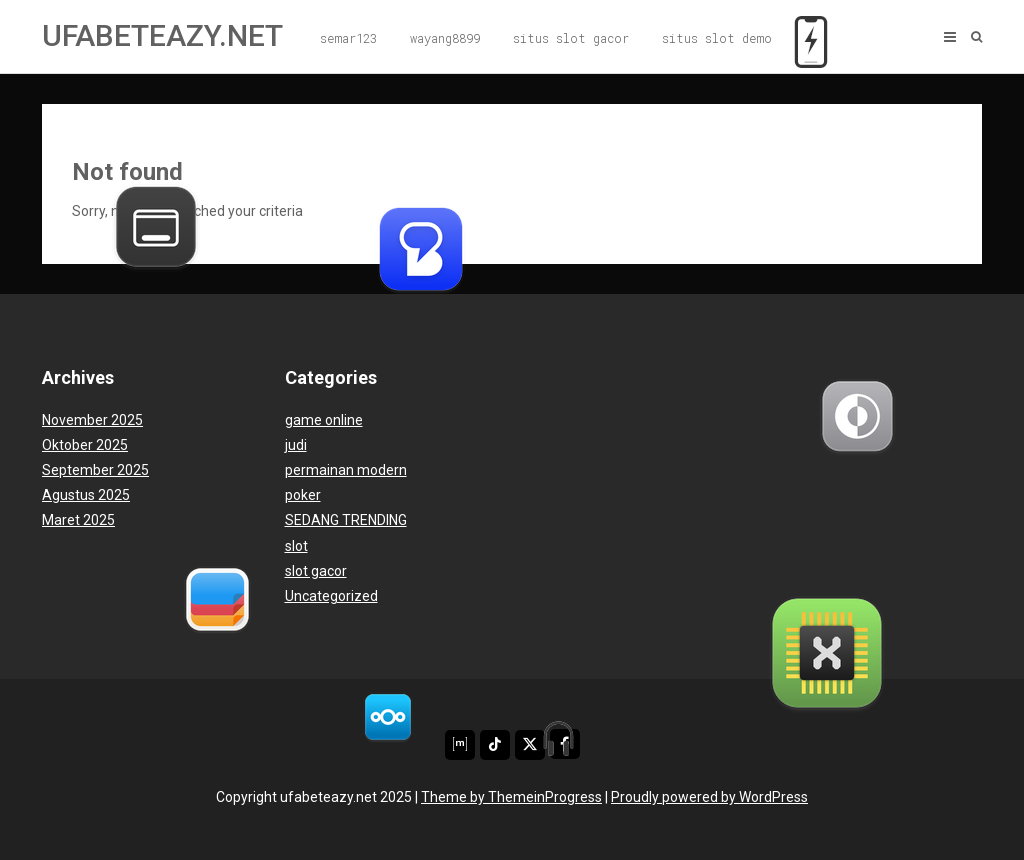 Image resolution: width=1024 pixels, height=860 pixels. I want to click on customize application appearance settings, so click(857, 417).